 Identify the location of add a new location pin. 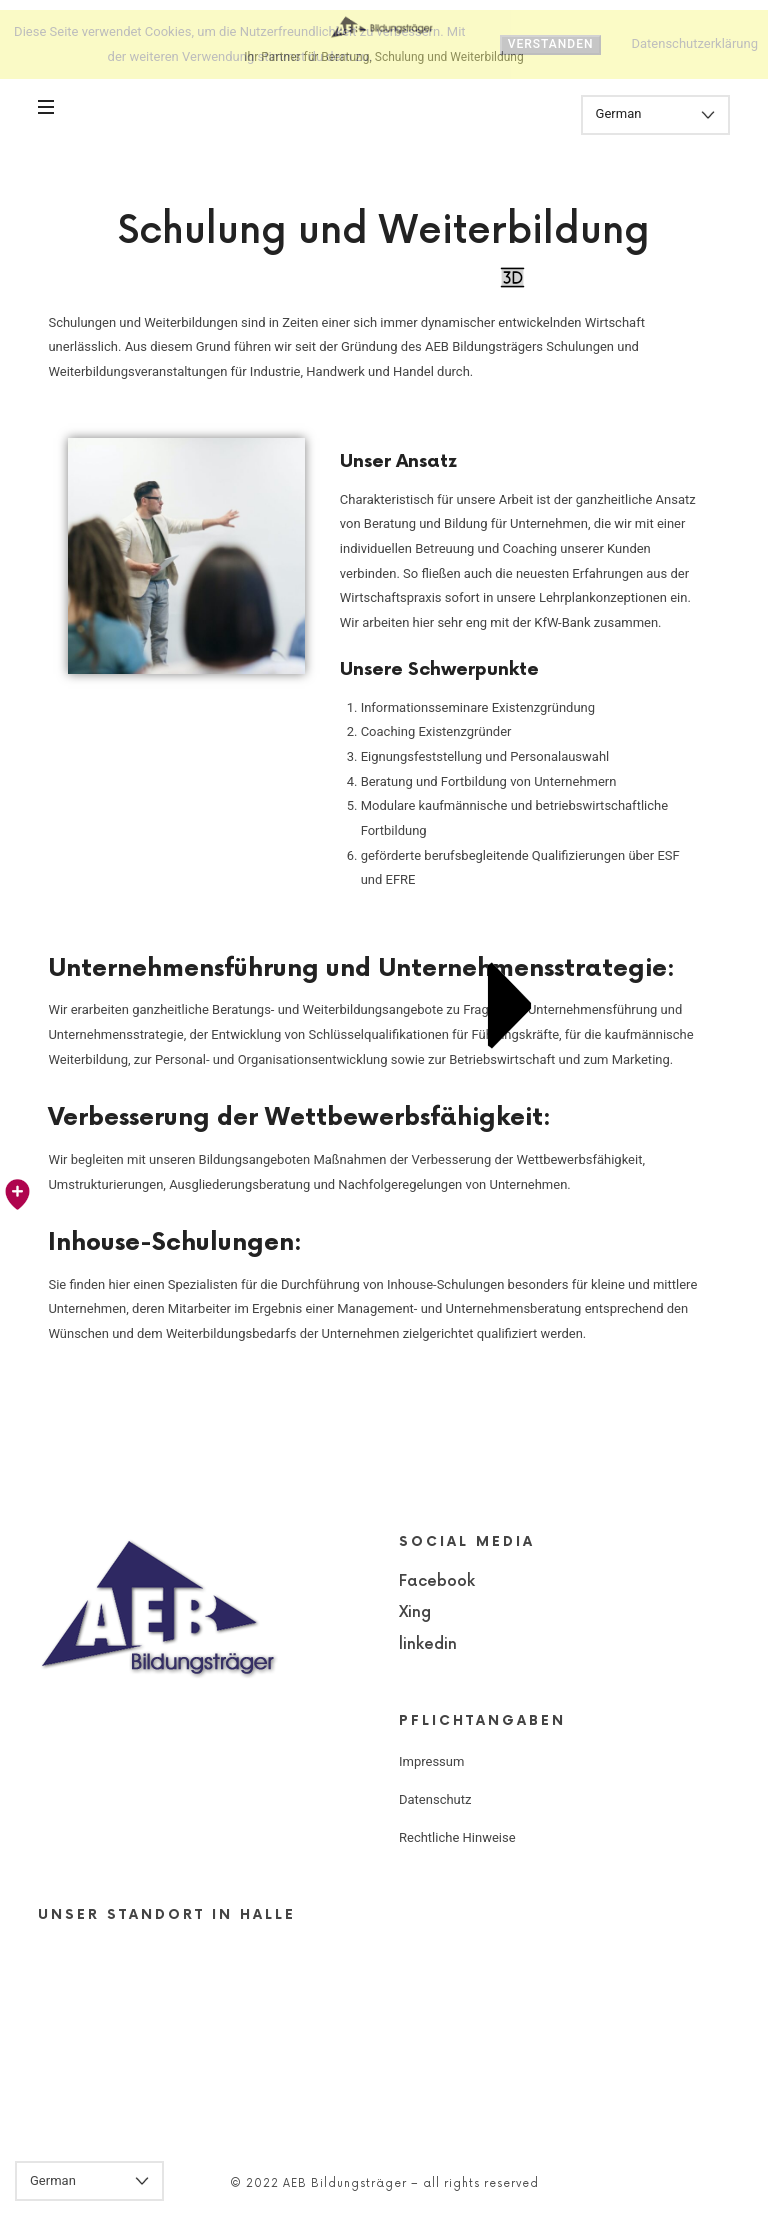
(17, 1194).